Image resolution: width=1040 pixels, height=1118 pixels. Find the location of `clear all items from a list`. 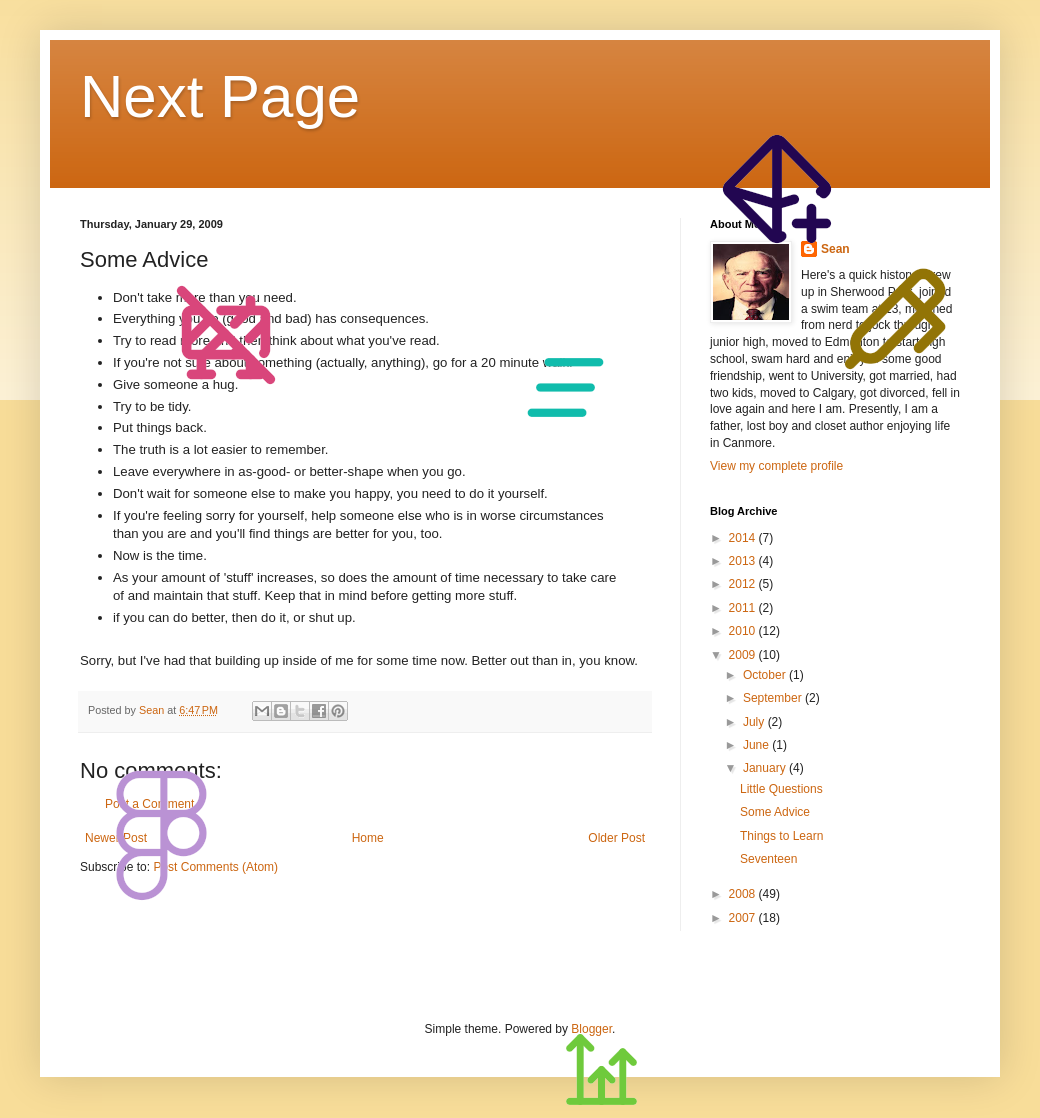

clear all items from a list is located at coordinates (565, 387).